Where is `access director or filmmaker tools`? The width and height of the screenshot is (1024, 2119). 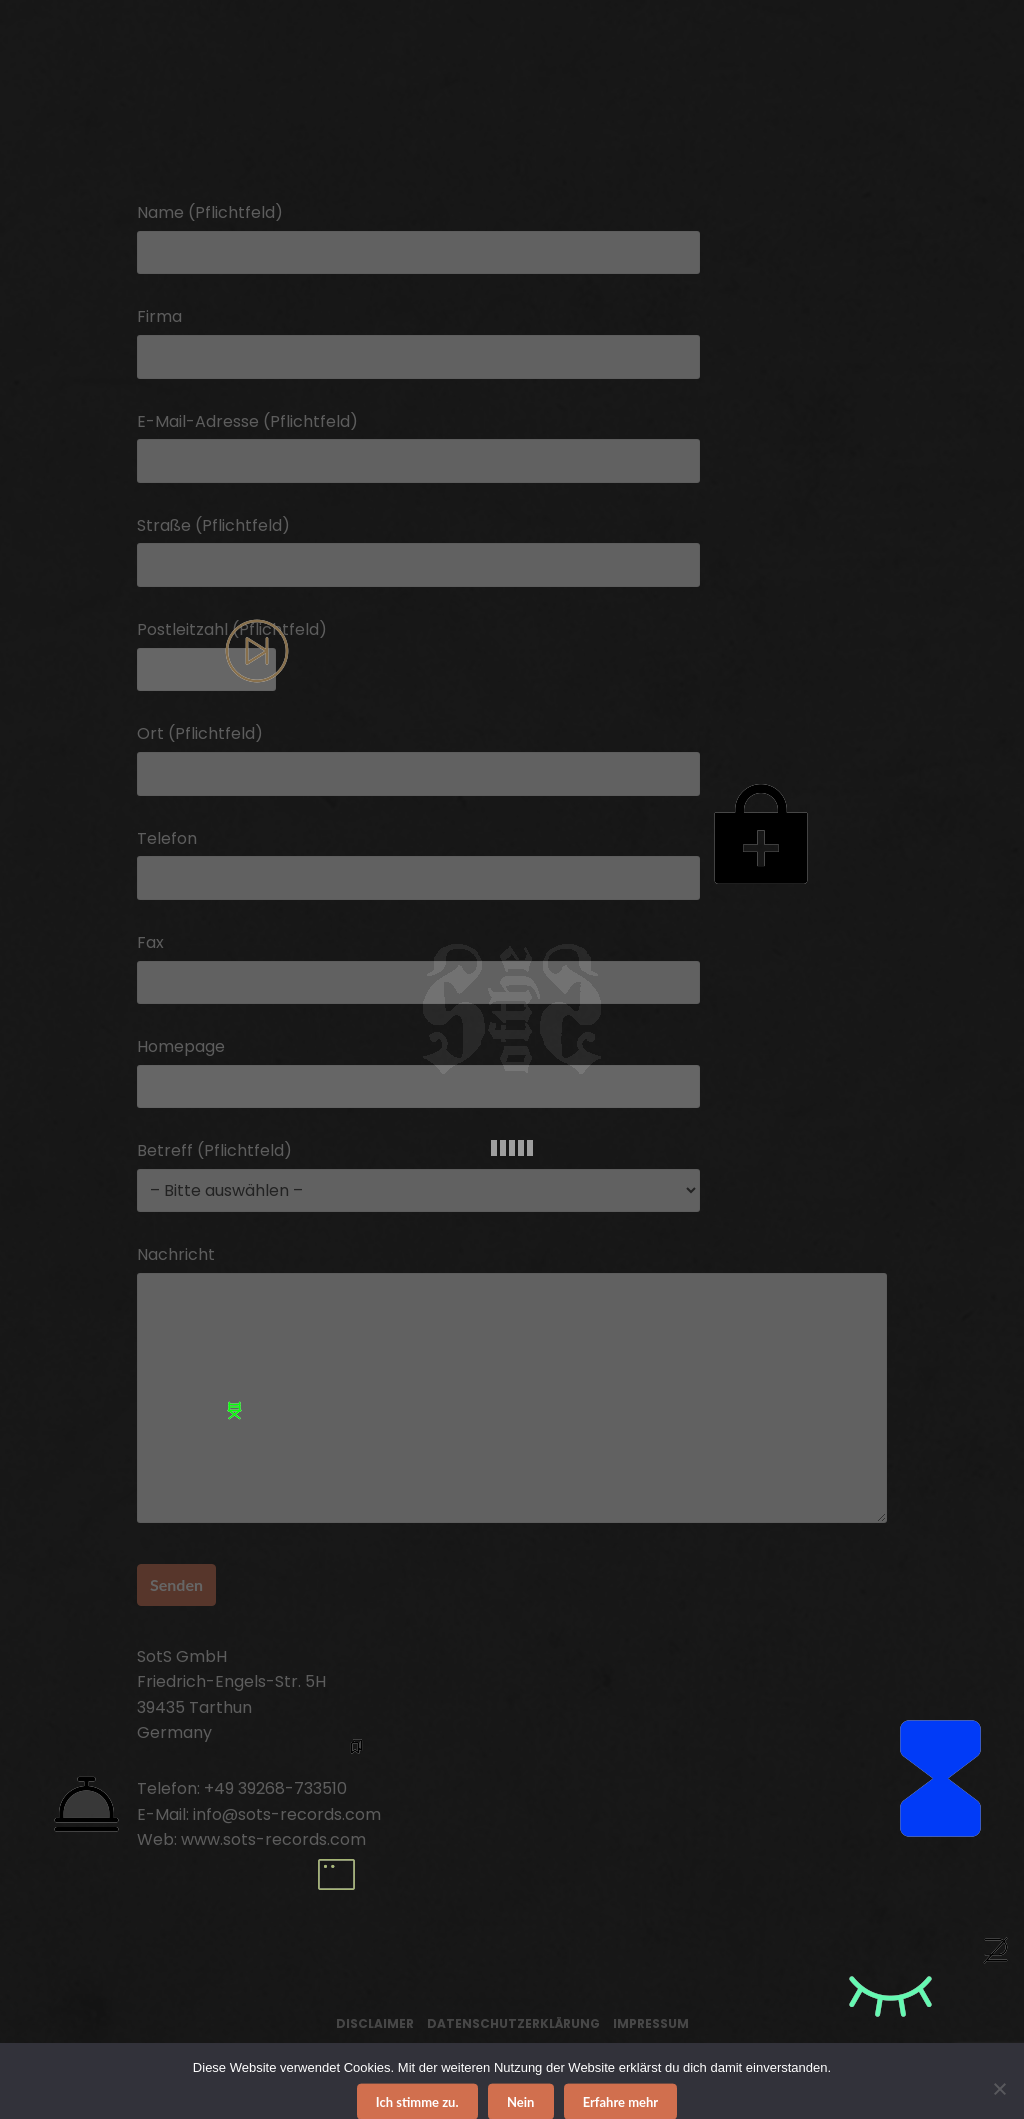 access director or filmmaker tools is located at coordinates (234, 1410).